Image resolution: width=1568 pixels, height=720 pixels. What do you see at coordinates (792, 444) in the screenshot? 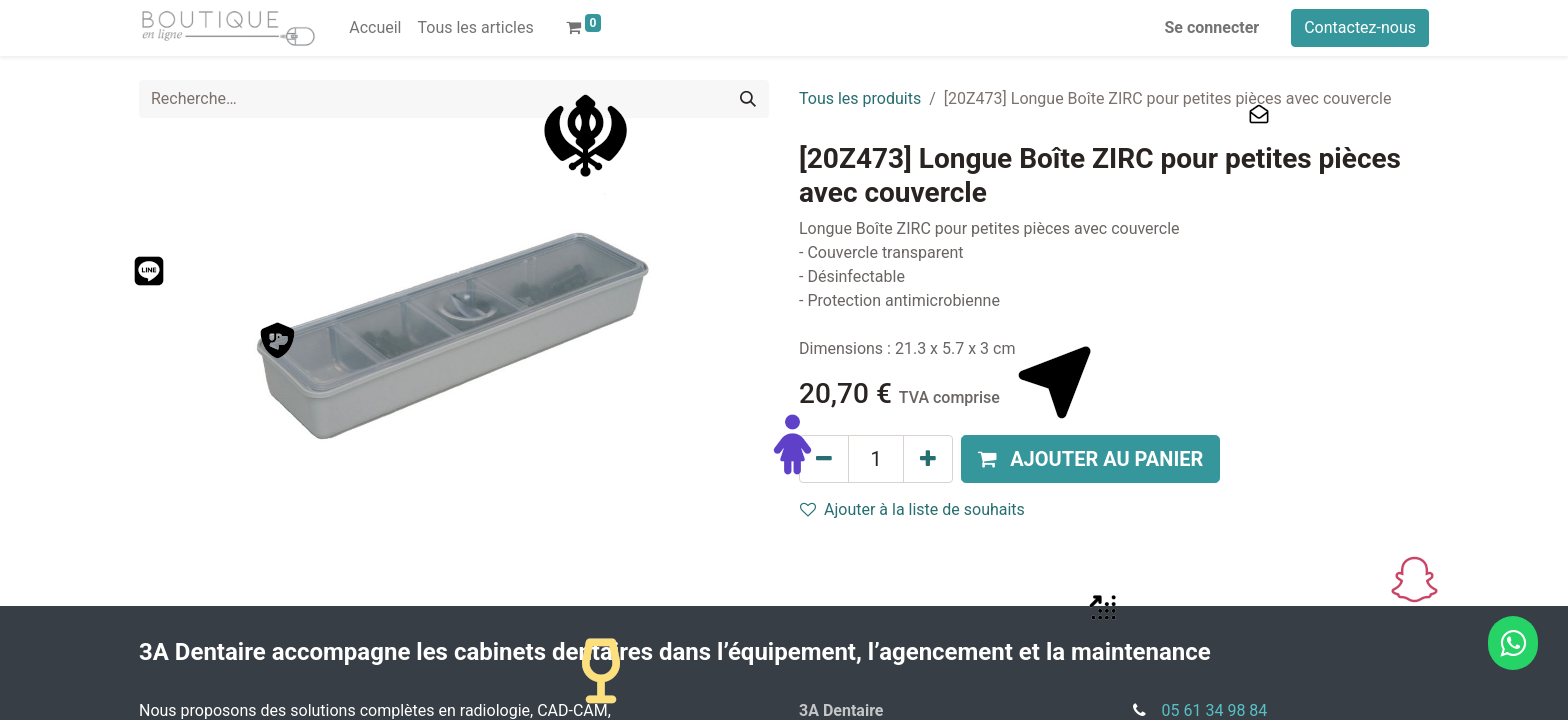
I see `indicates child or kid-friendly content` at bounding box center [792, 444].